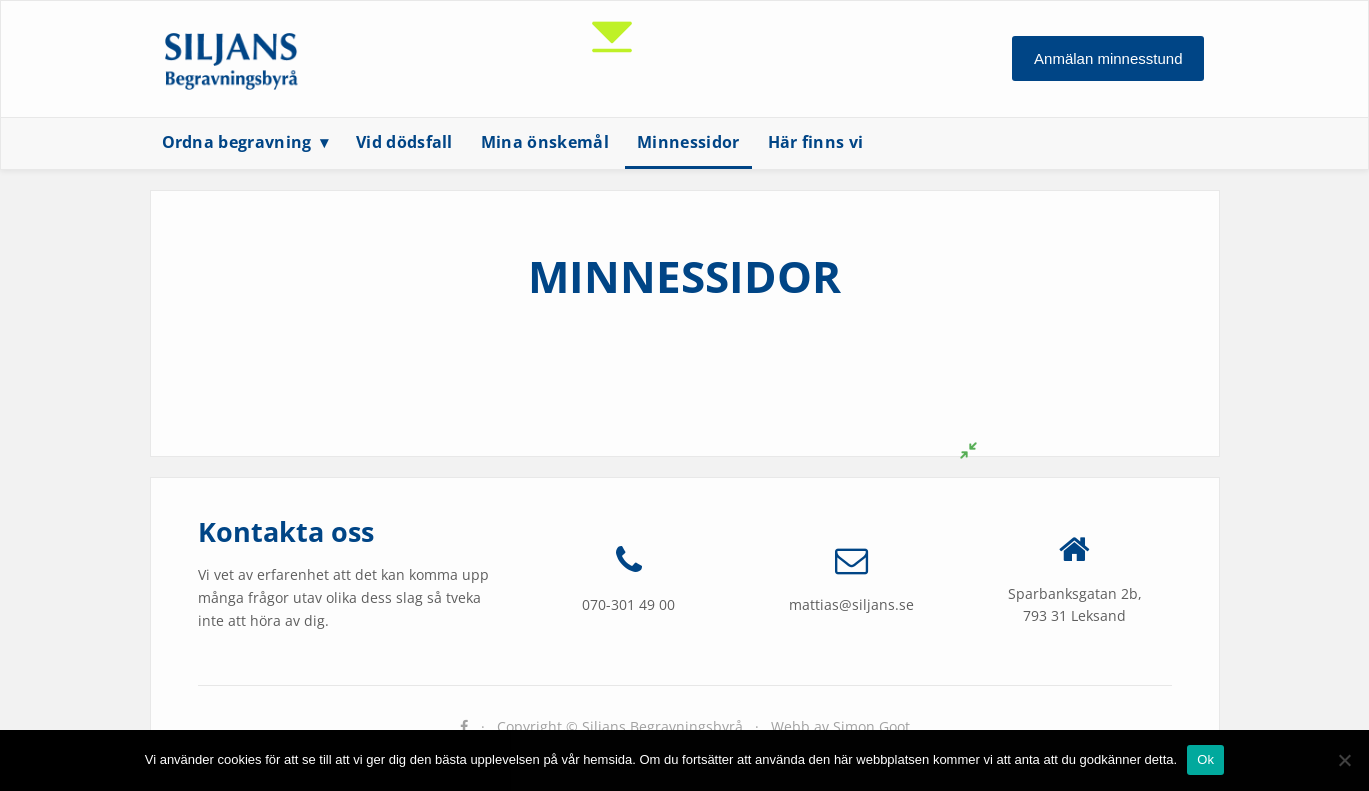 This screenshot has height=791, width=1369. I want to click on scroll to bottom of page or content, so click(612, 36).